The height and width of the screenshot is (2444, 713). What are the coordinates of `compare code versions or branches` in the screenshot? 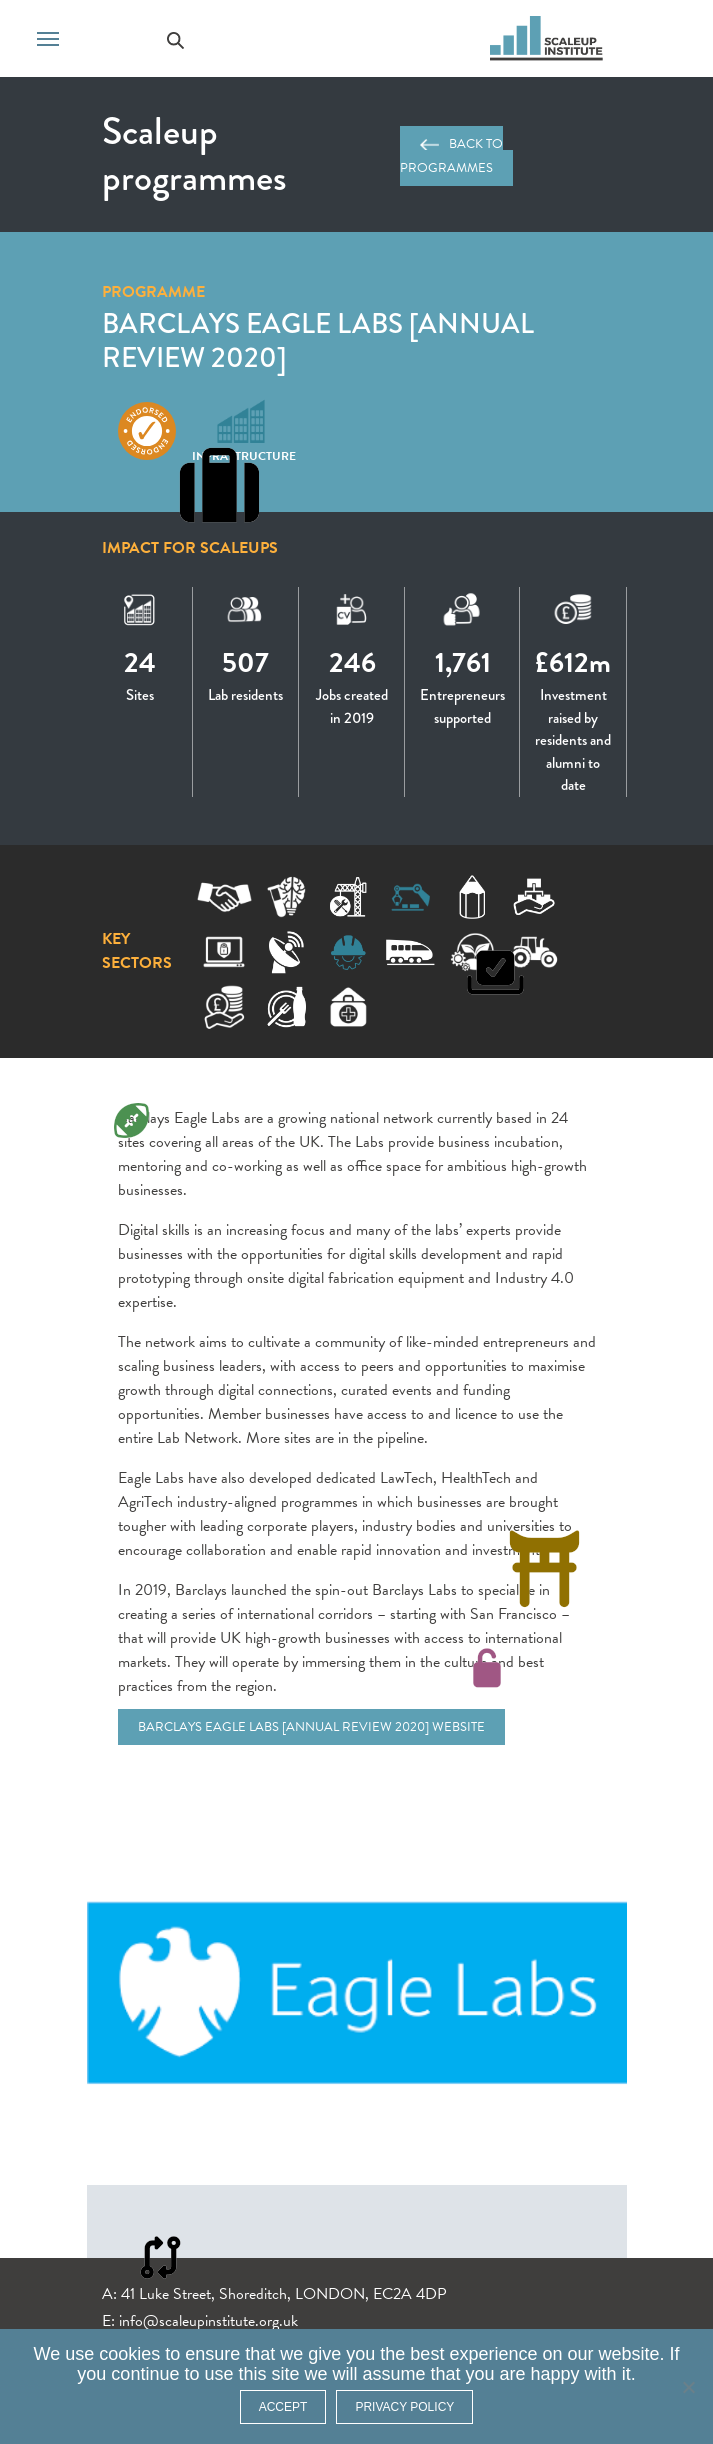 It's located at (160, 2257).